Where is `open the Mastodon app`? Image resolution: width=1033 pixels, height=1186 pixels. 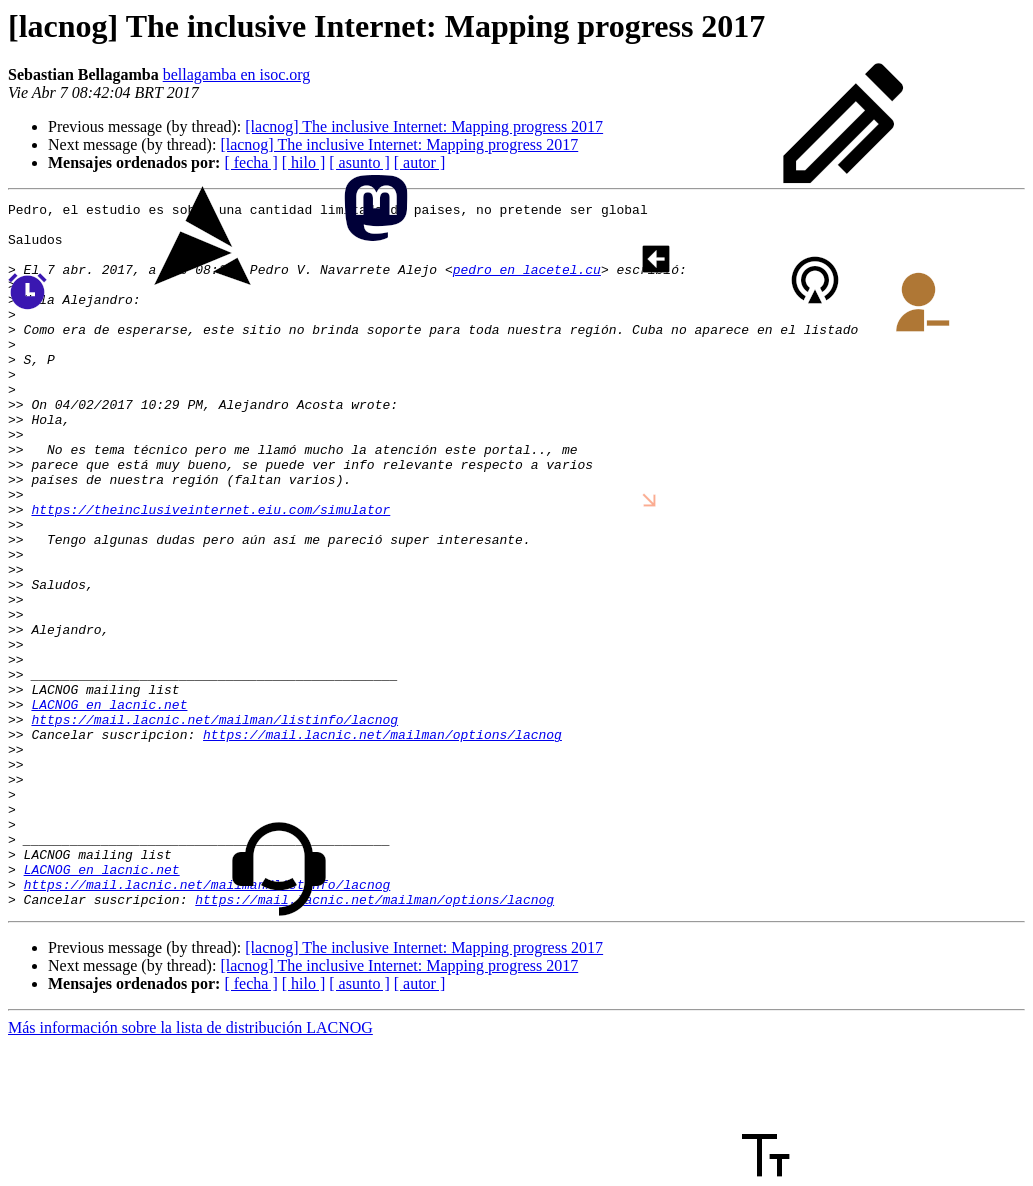 open the Mastodon app is located at coordinates (376, 208).